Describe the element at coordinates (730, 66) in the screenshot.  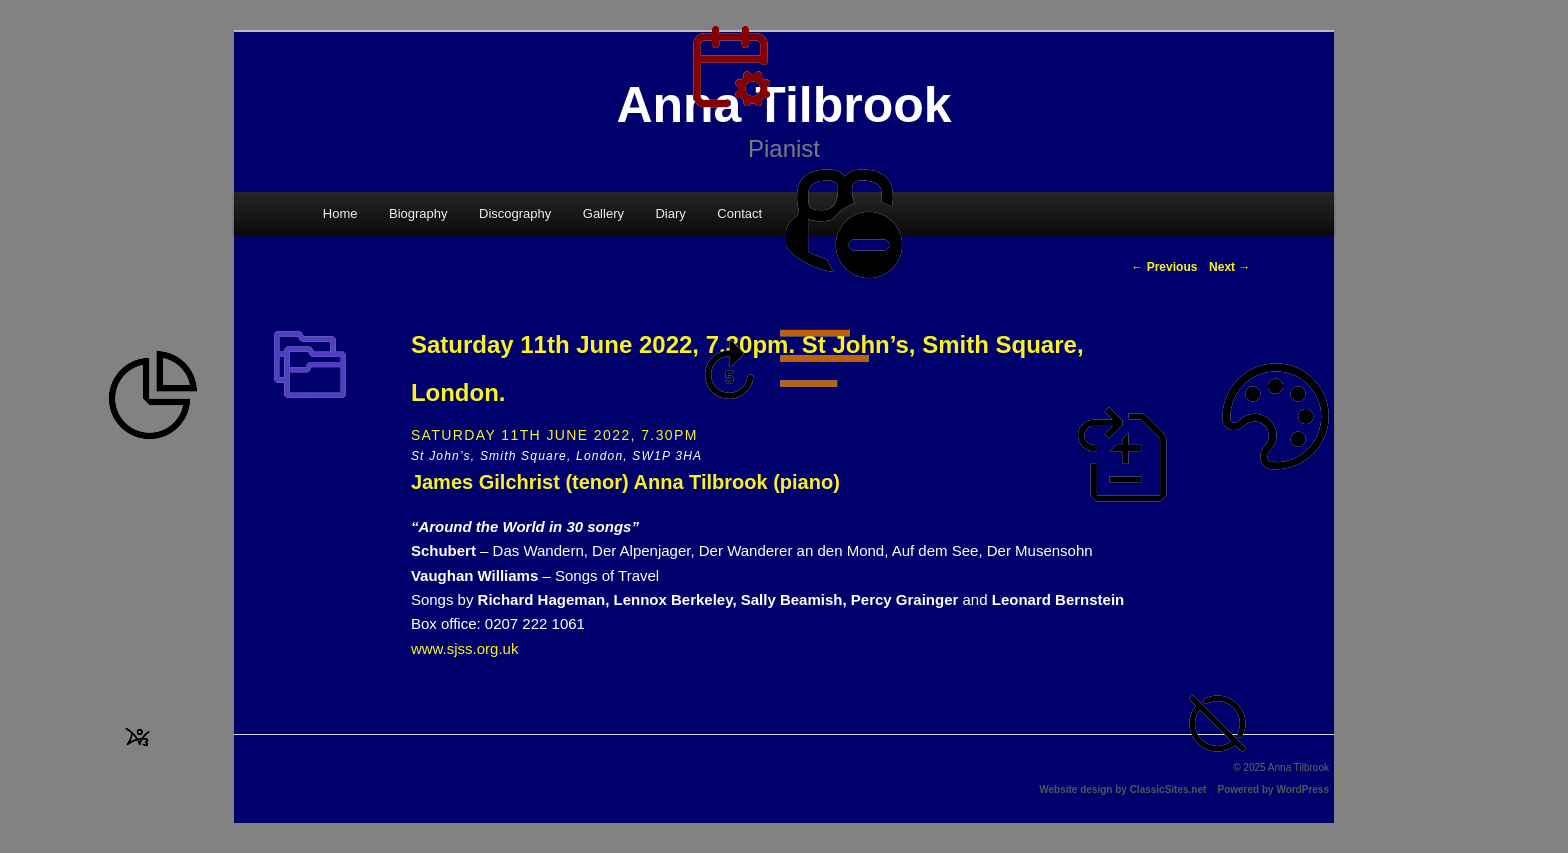
I see `access calendar settings` at that location.